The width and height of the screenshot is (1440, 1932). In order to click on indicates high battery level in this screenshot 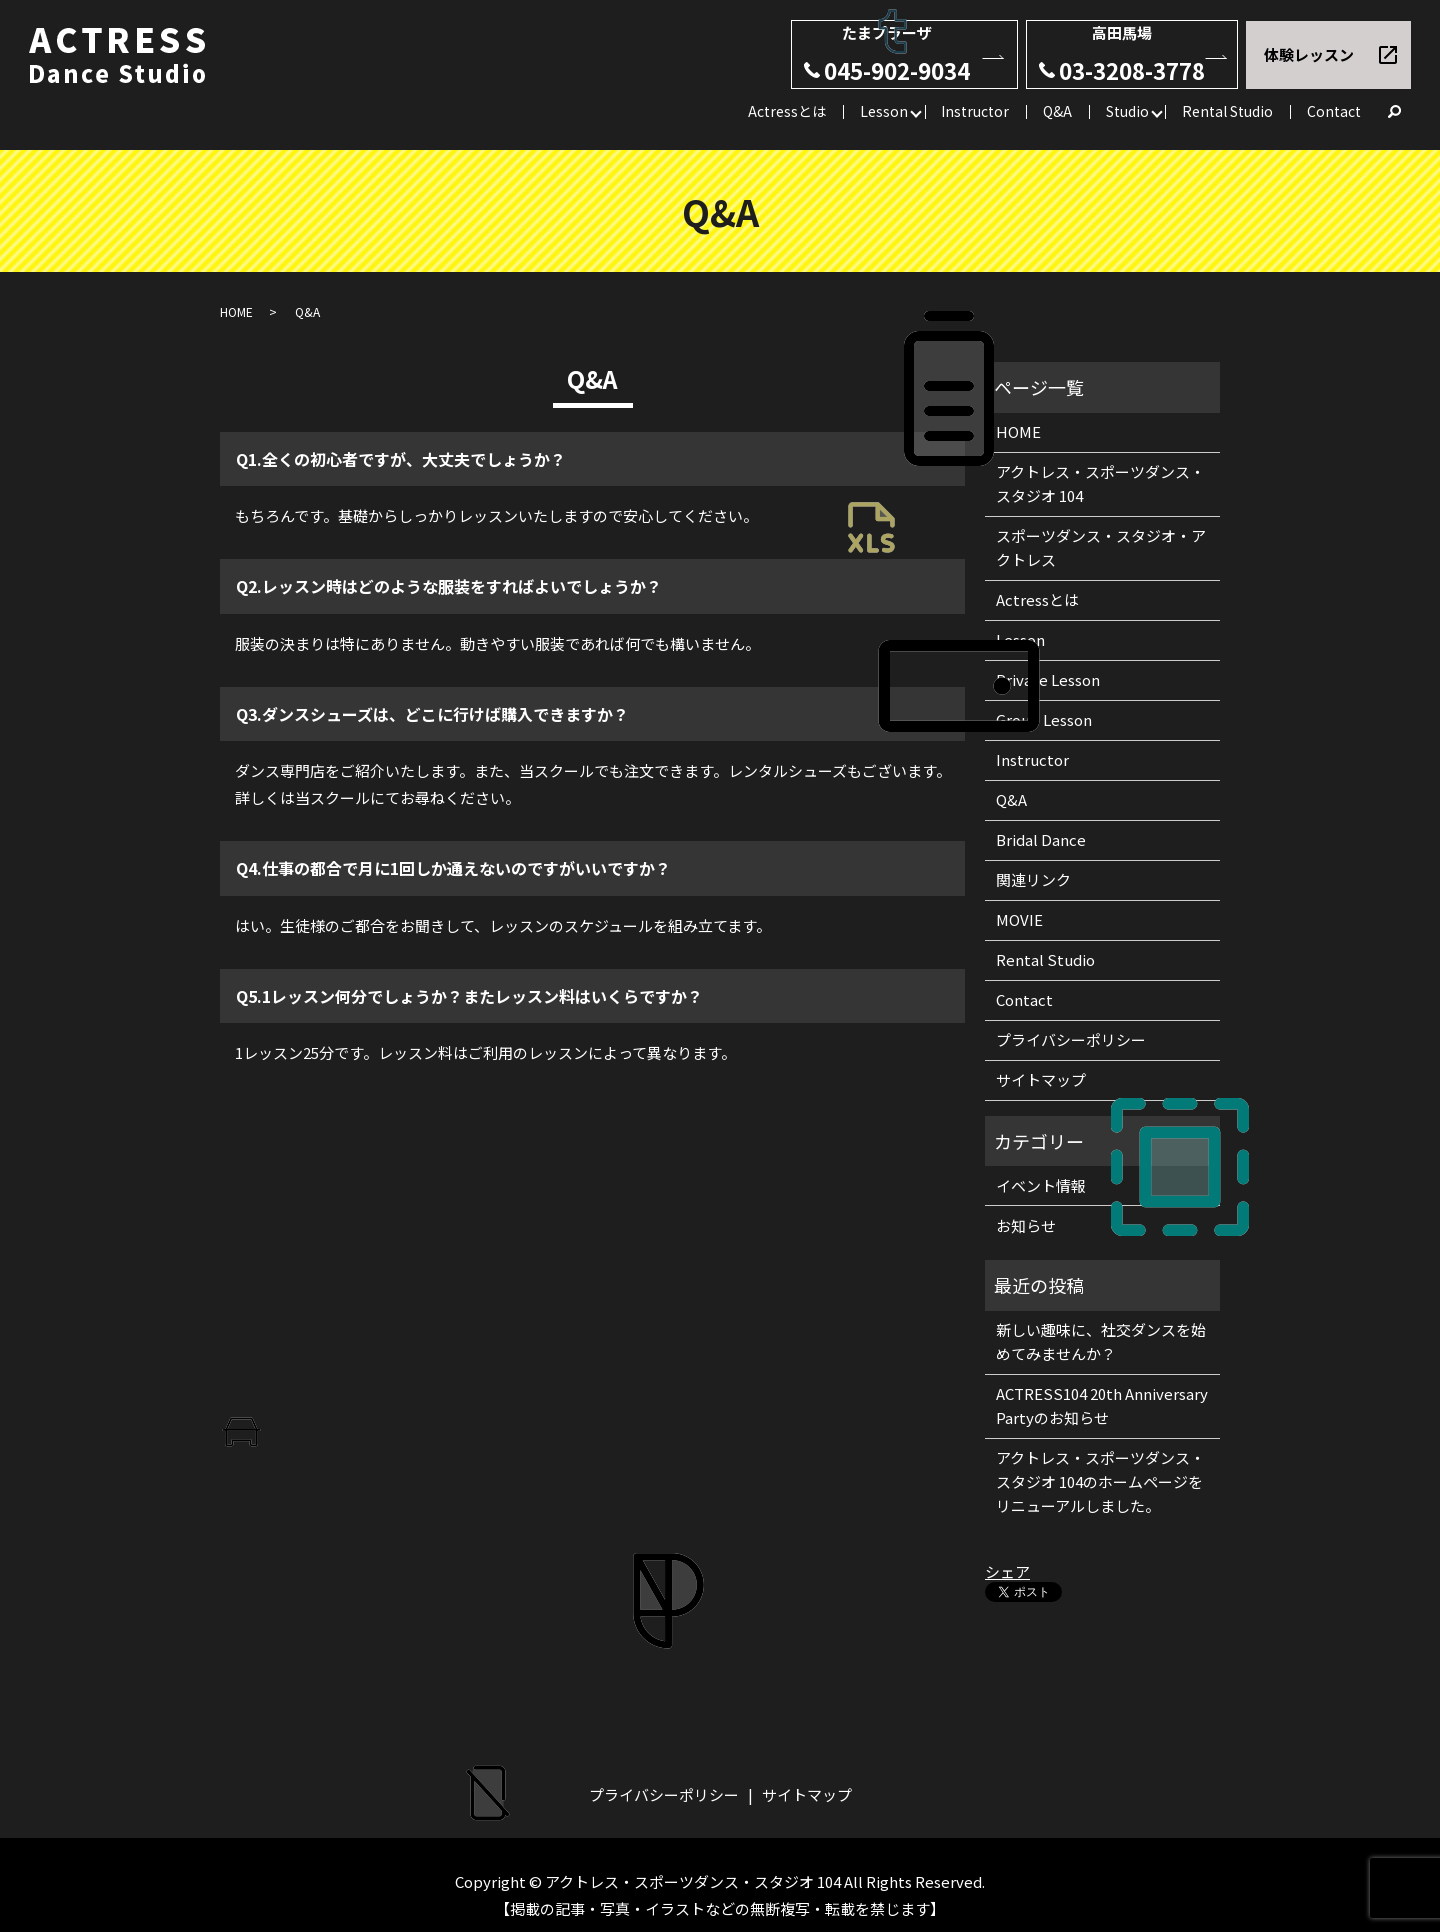, I will do `click(949, 391)`.